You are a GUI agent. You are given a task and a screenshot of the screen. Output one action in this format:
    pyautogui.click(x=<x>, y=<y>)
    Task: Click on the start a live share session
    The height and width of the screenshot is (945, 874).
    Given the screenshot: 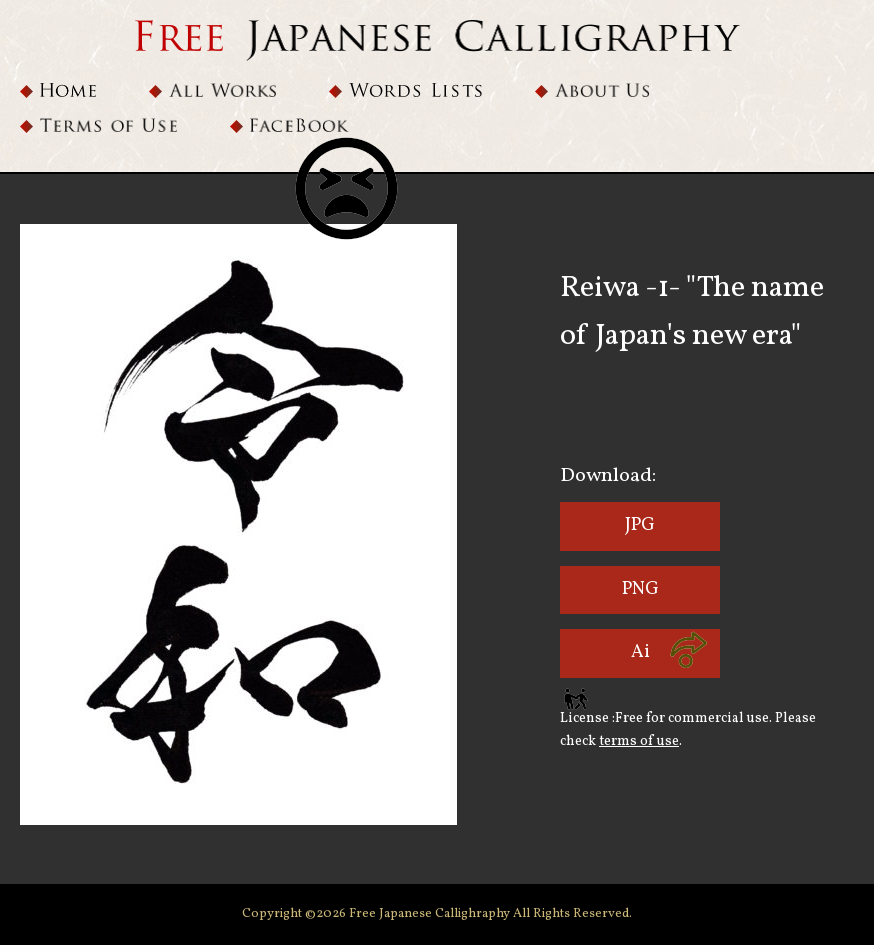 What is the action you would take?
    pyautogui.click(x=688, y=649)
    